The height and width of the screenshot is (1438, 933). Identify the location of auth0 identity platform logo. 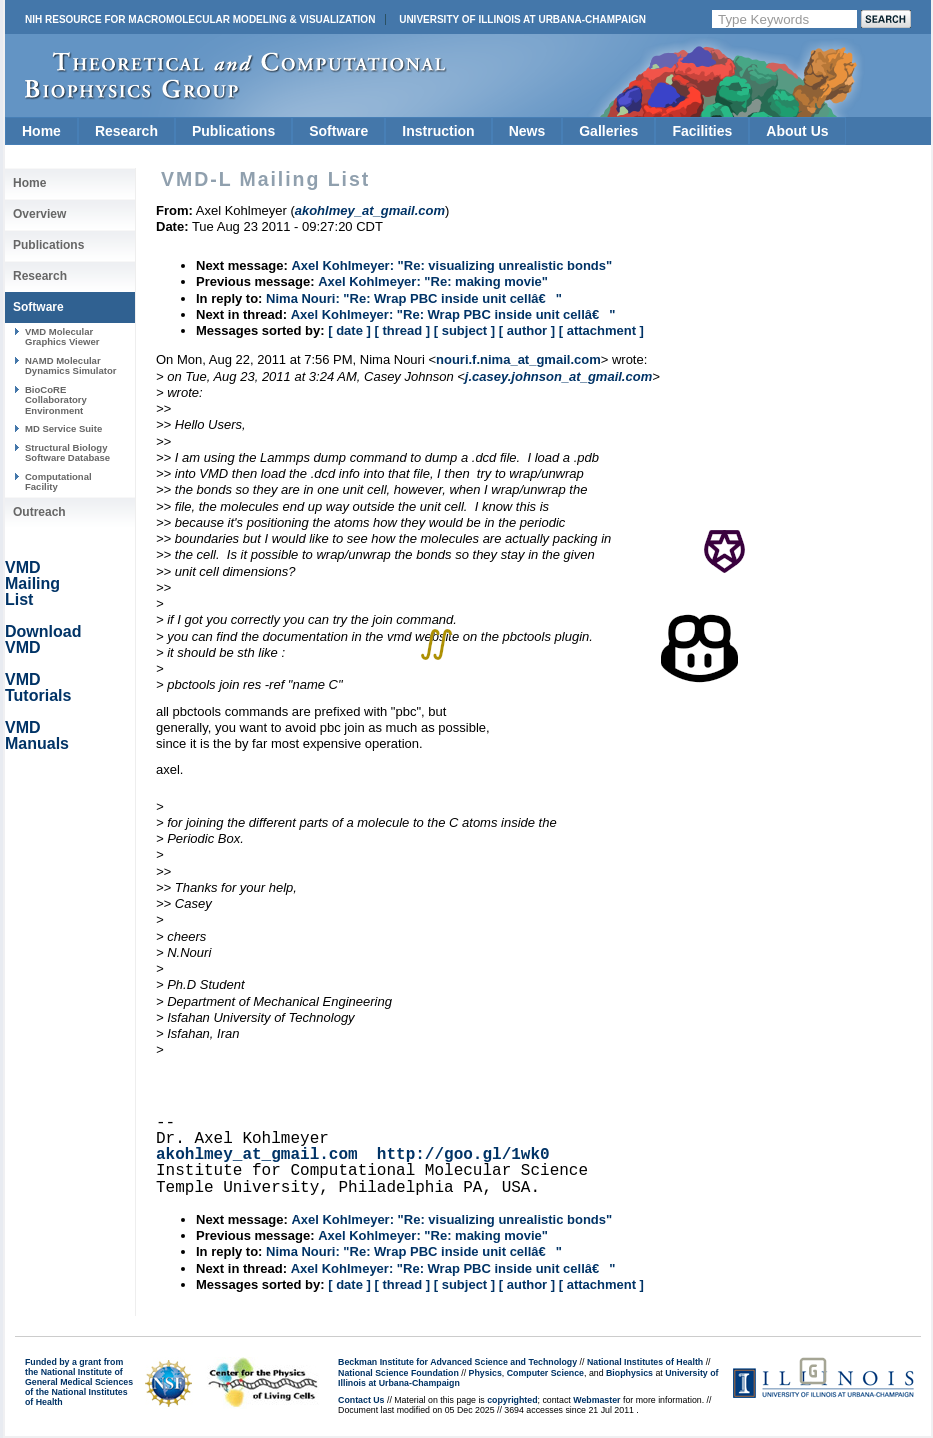
(724, 550).